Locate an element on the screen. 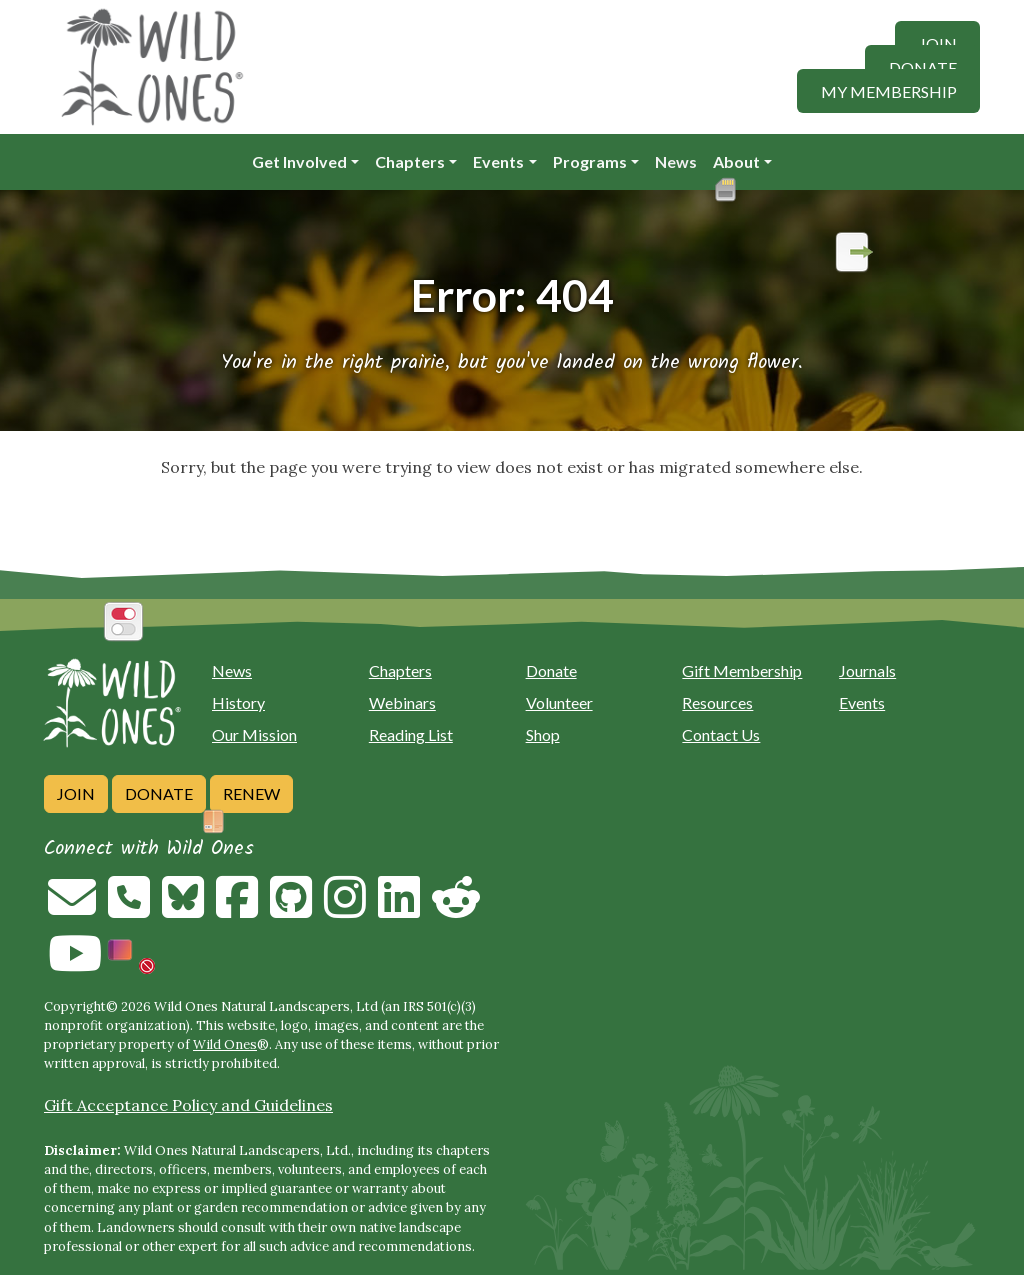 Image resolution: width=1024 pixels, height=1275 pixels. access the desktop folder is located at coordinates (120, 949).